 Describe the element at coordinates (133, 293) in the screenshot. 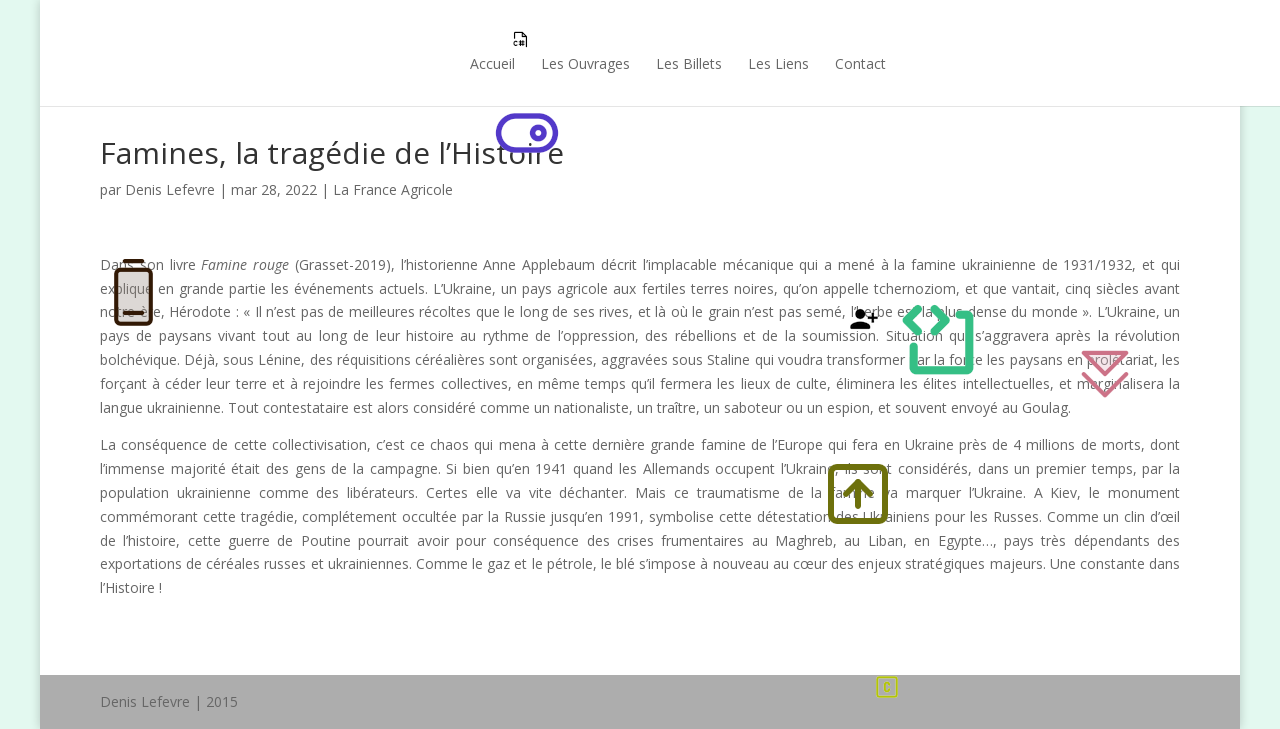

I see `indicates low battery level` at that location.